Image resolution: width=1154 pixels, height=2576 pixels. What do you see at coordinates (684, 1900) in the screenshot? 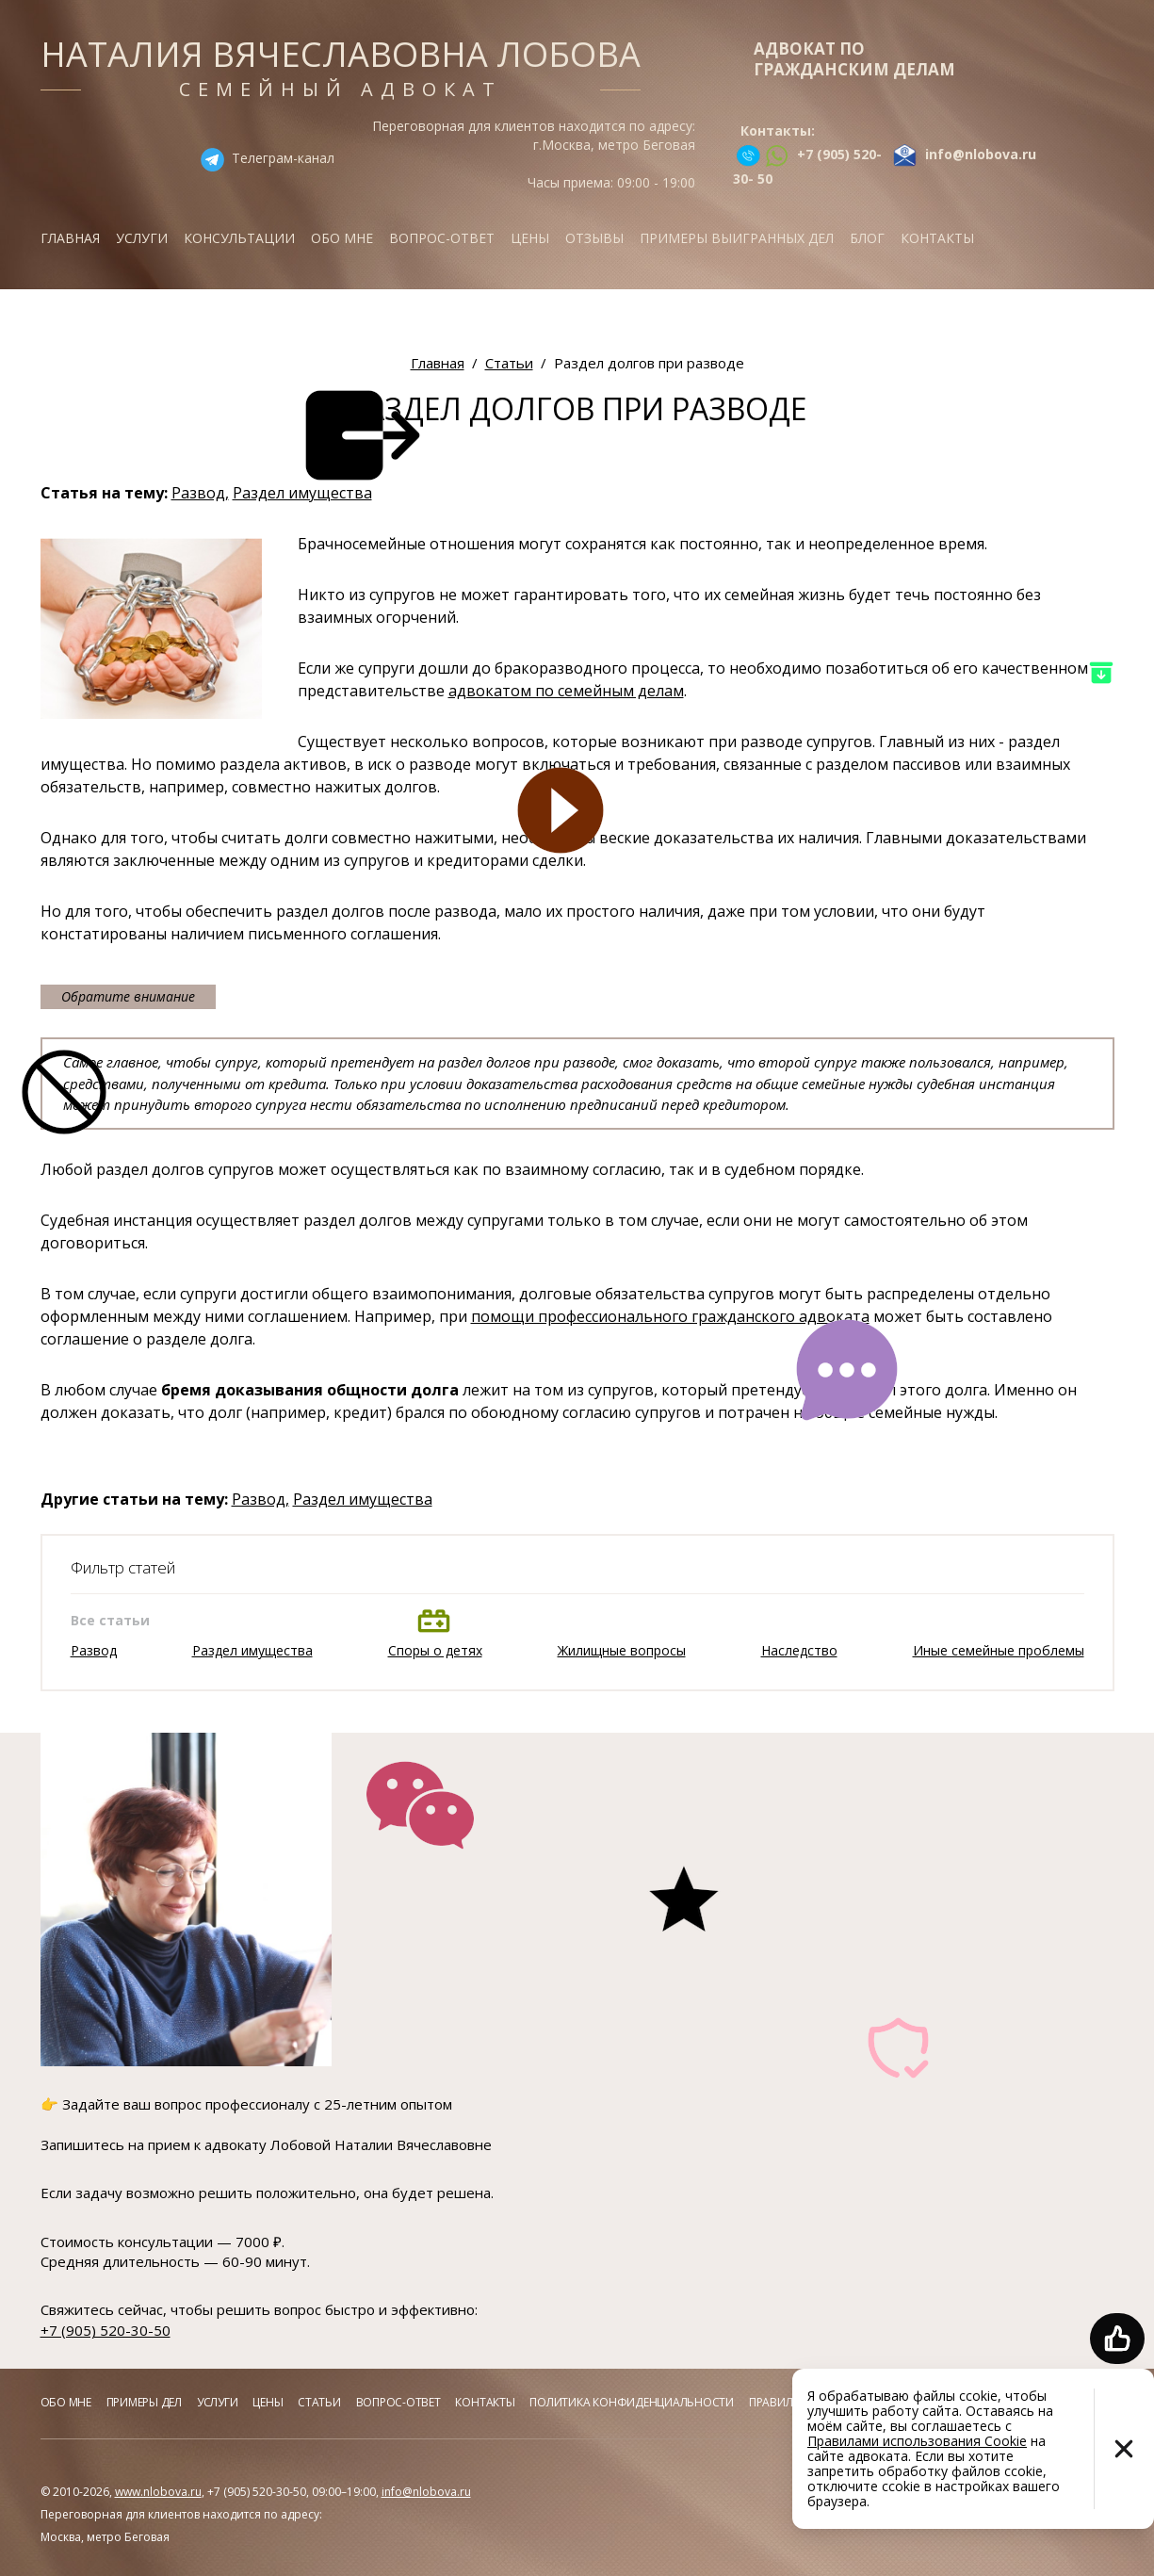
I see `add item to favorites` at bounding box center [684, 1900].